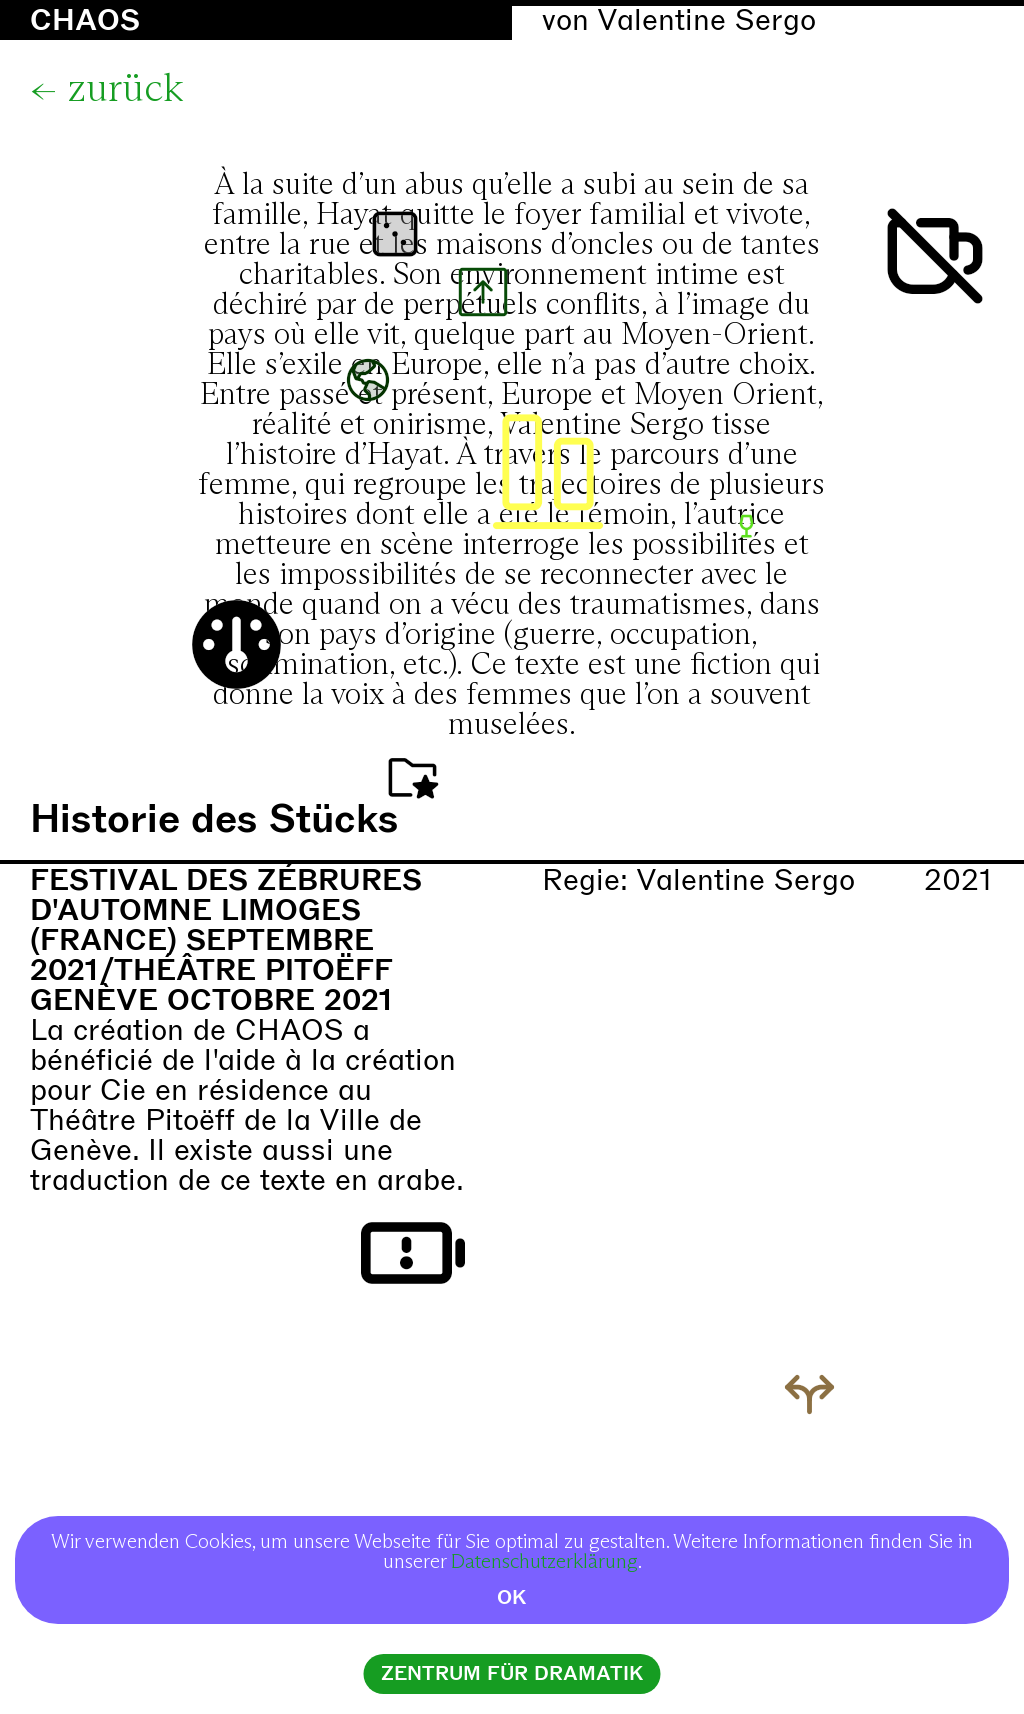 This screenshot has width=1024, height=1714. What do you see at coordinates (809, 1394) in the screenshot?
I see `switch or swap between two items` at bounding box center [809, 1394].